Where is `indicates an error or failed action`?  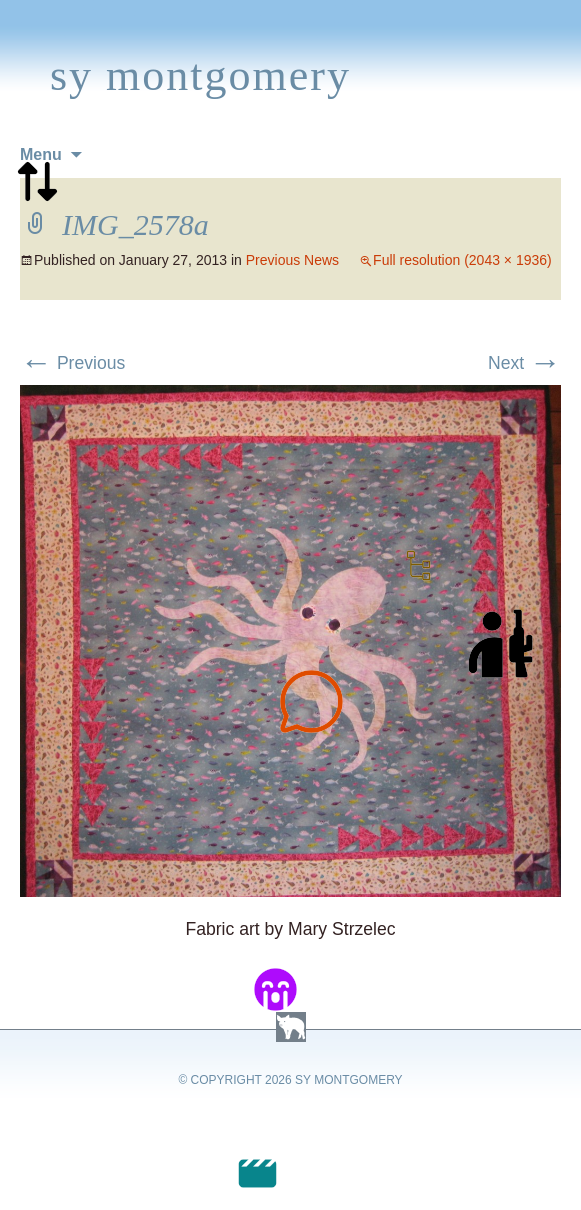 indicates an error or failed action is located at coordinates (275, 989).